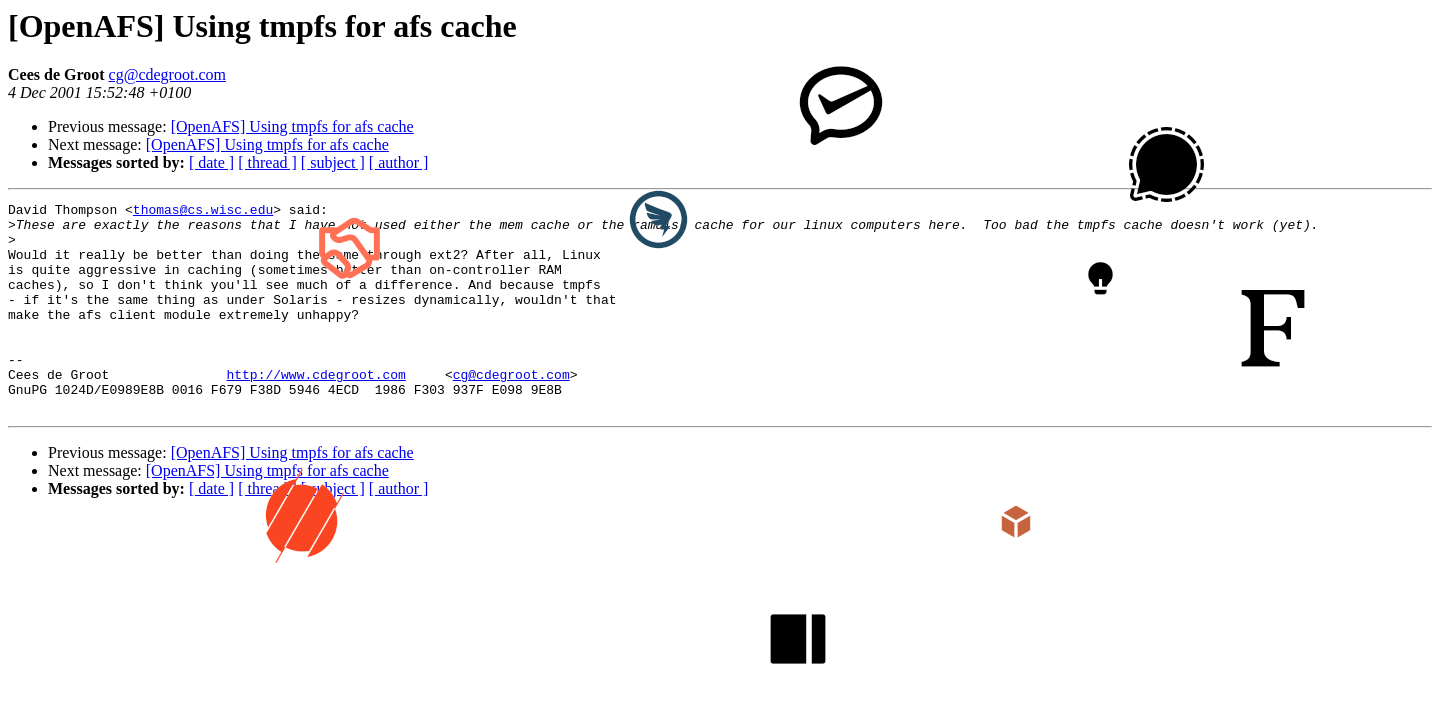  I want to click on switch to right sidebar layout, so click(798, 639).